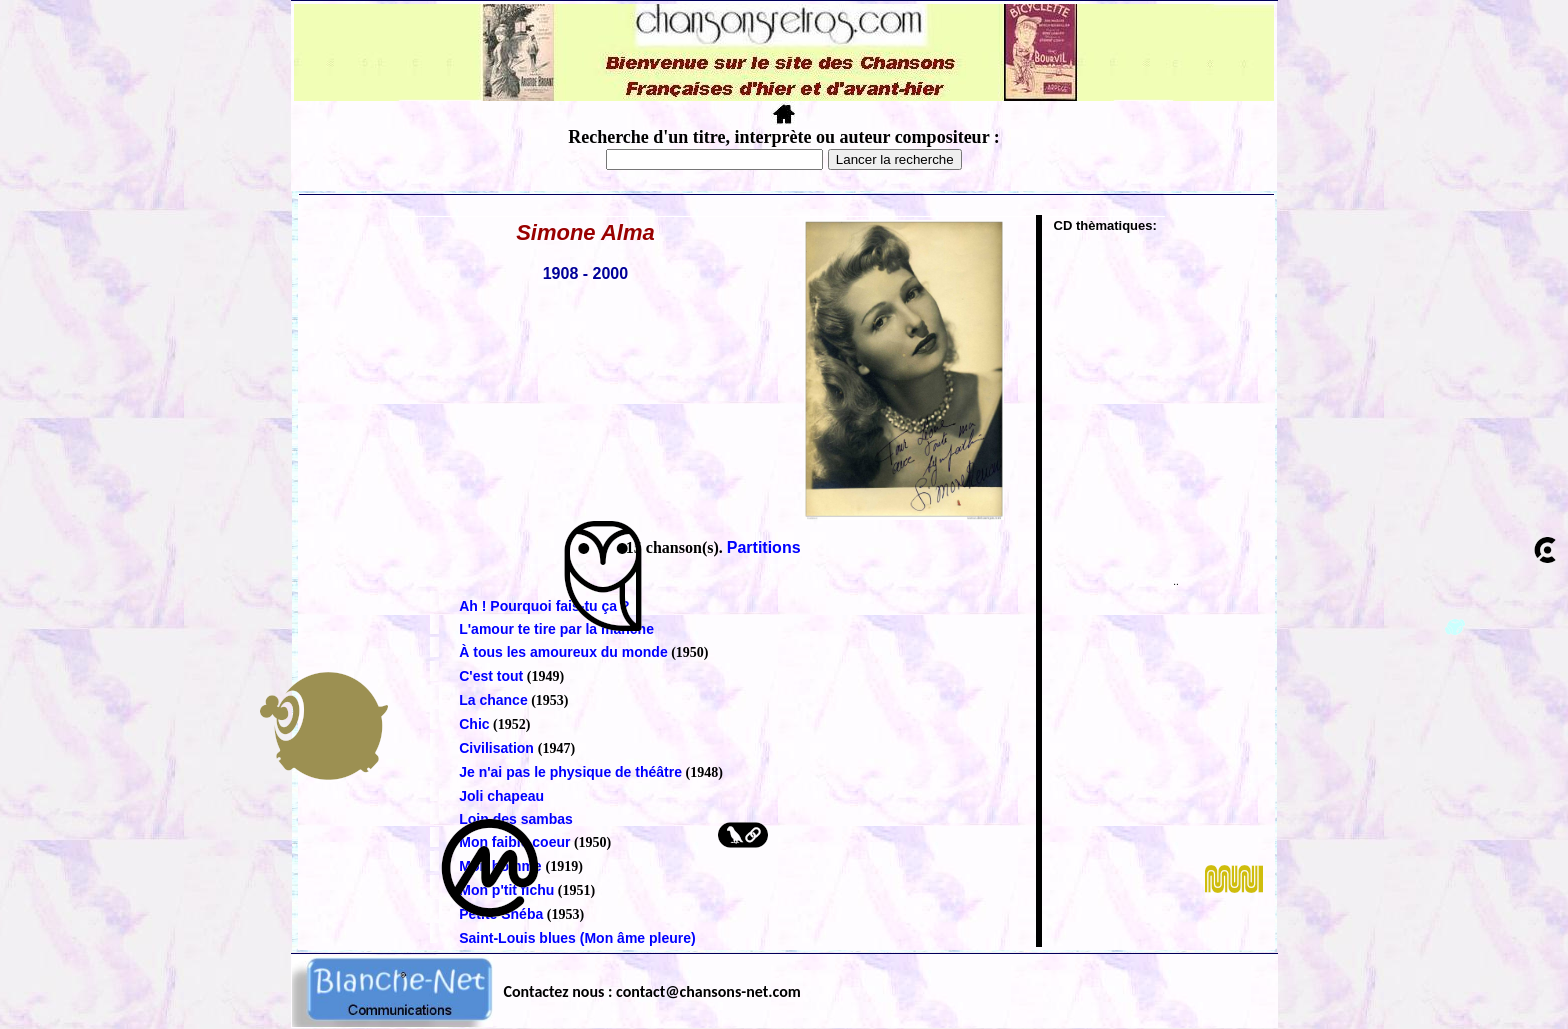  Describe the element at coordinates (1234, 879) in the screenshot. I see `san francisco municipal railway (muni) logo` at that location.